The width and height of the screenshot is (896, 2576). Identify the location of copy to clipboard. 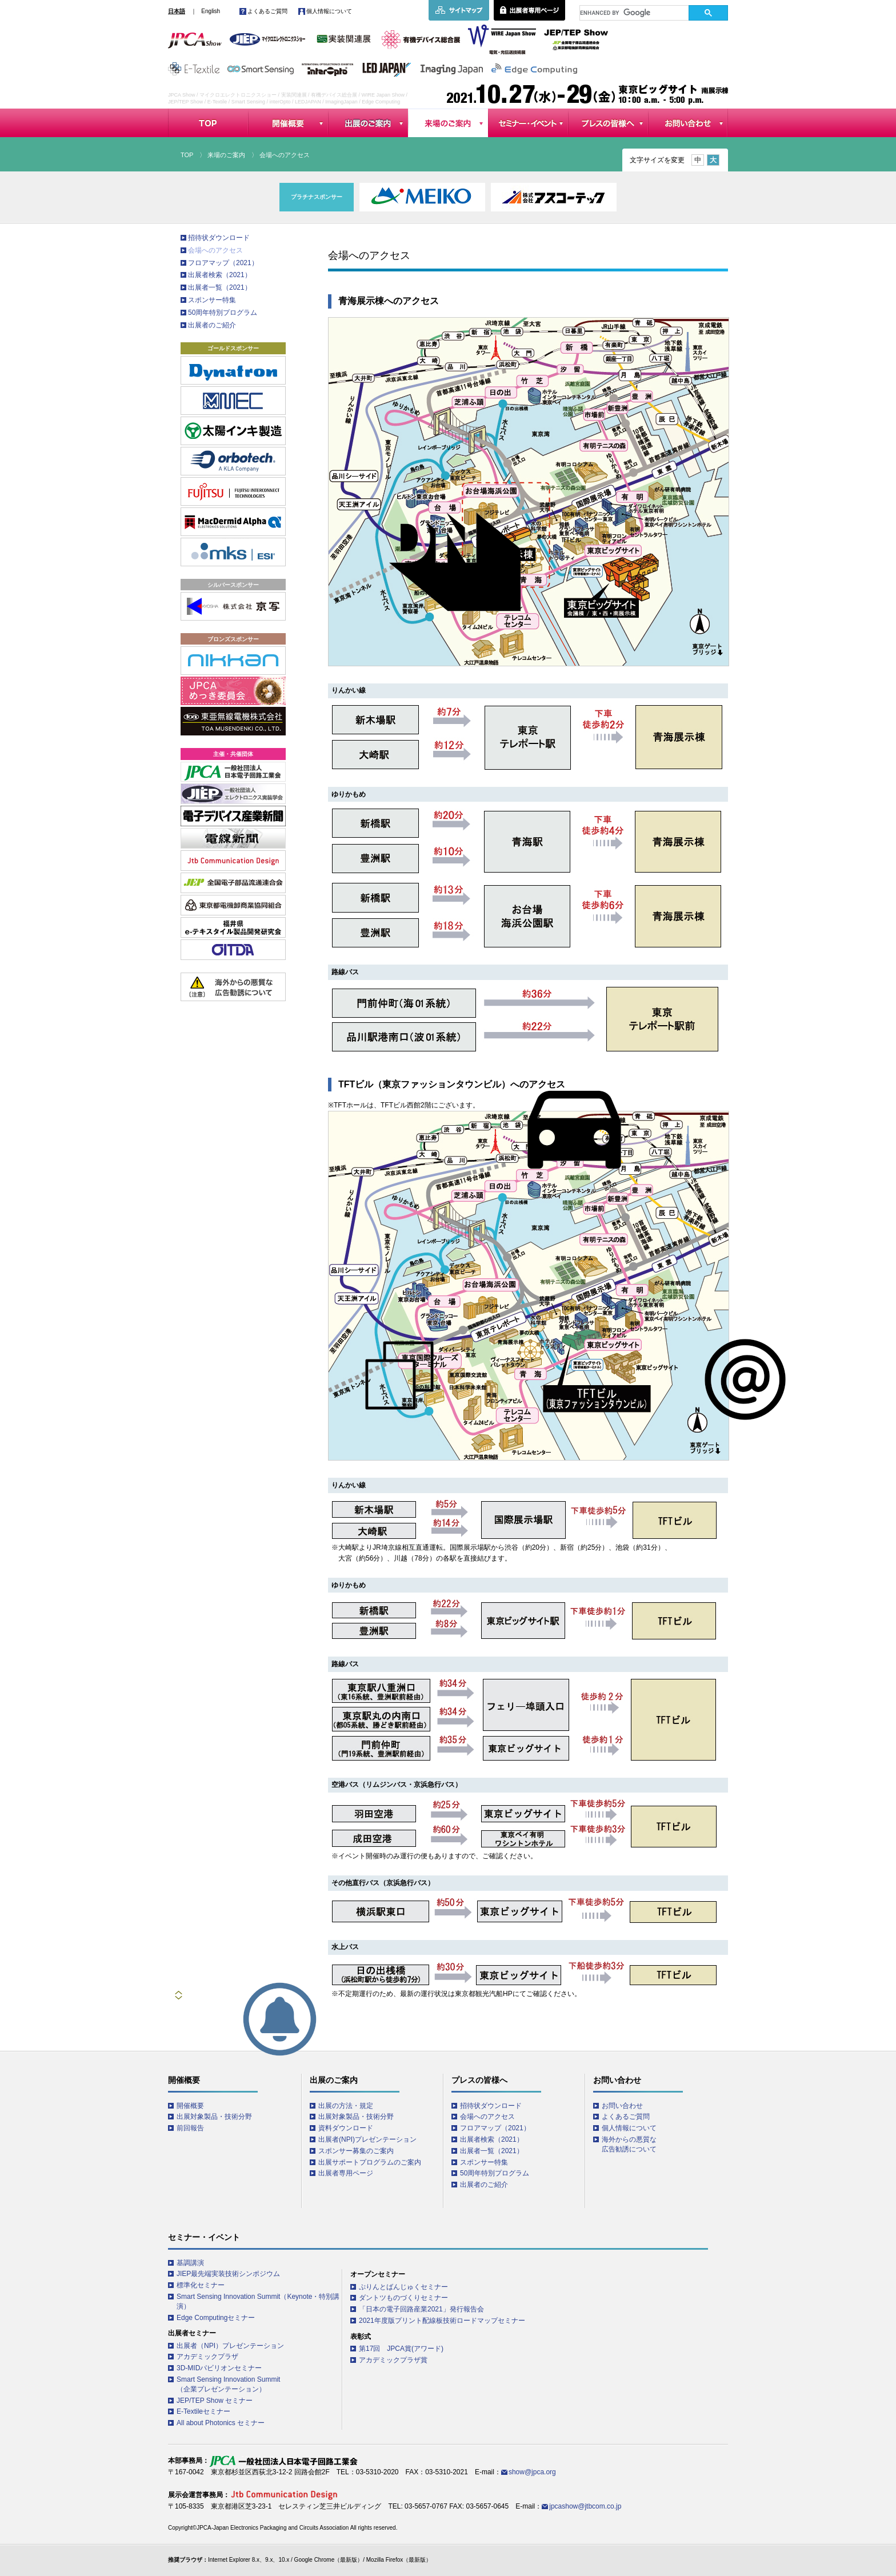
(399, 1375).